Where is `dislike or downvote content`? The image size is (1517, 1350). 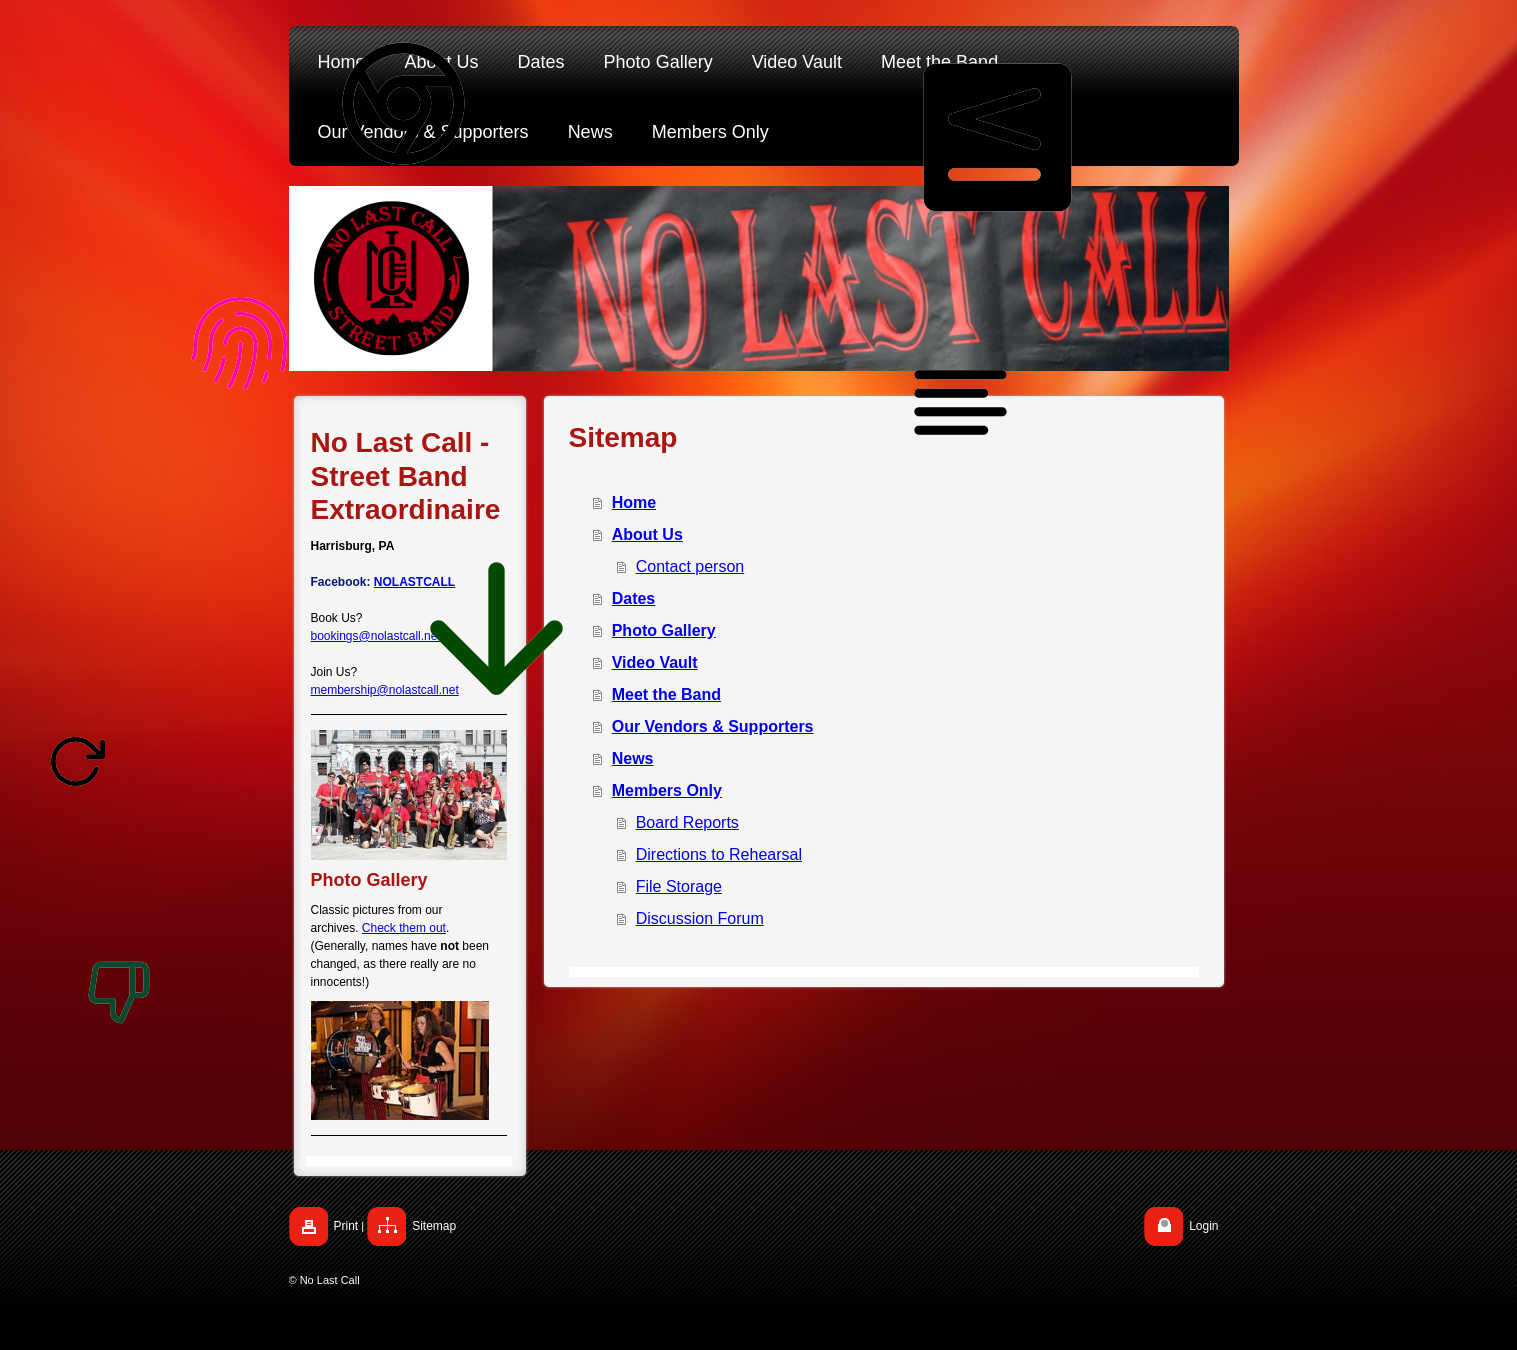
dislike or downvote content is located at coordinates (118, 992).